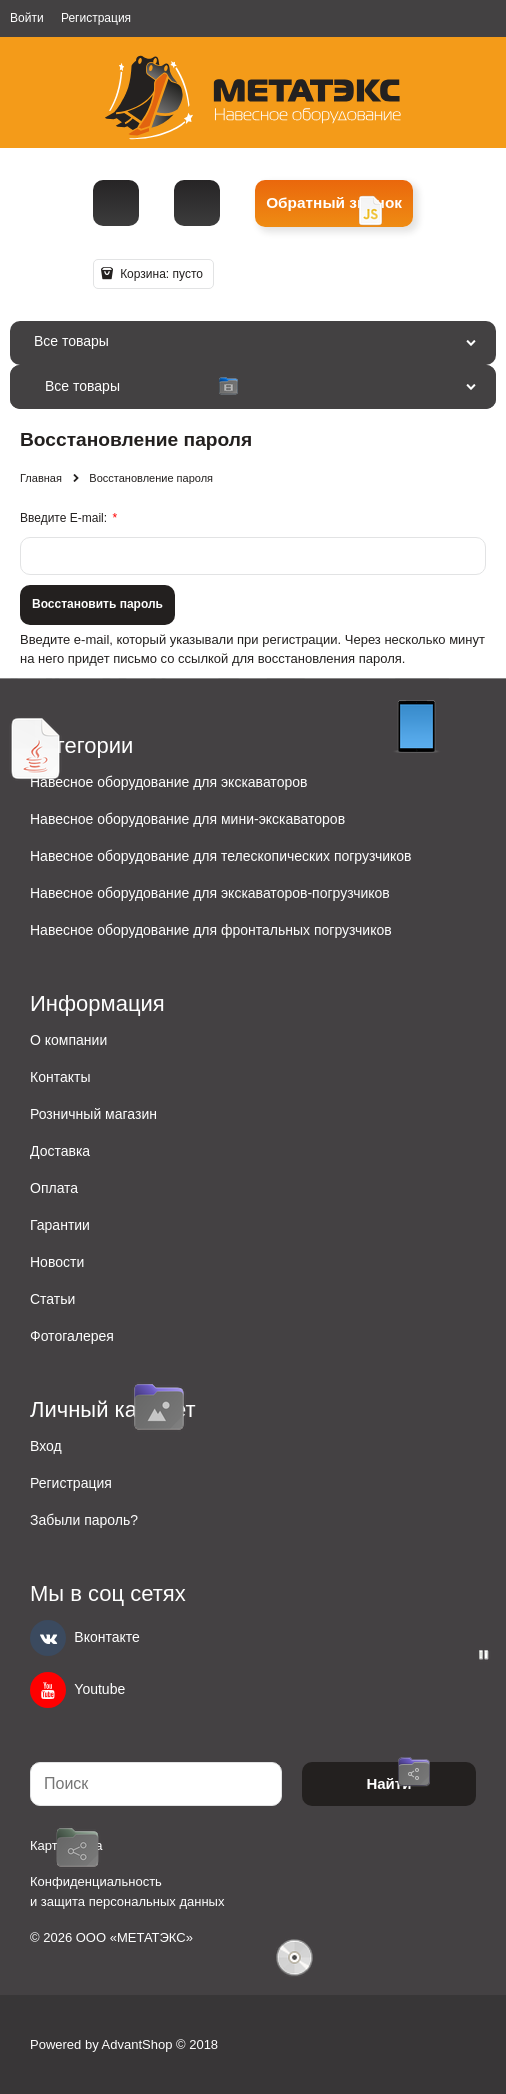  I want to click on java source code file, so click(35, 748).